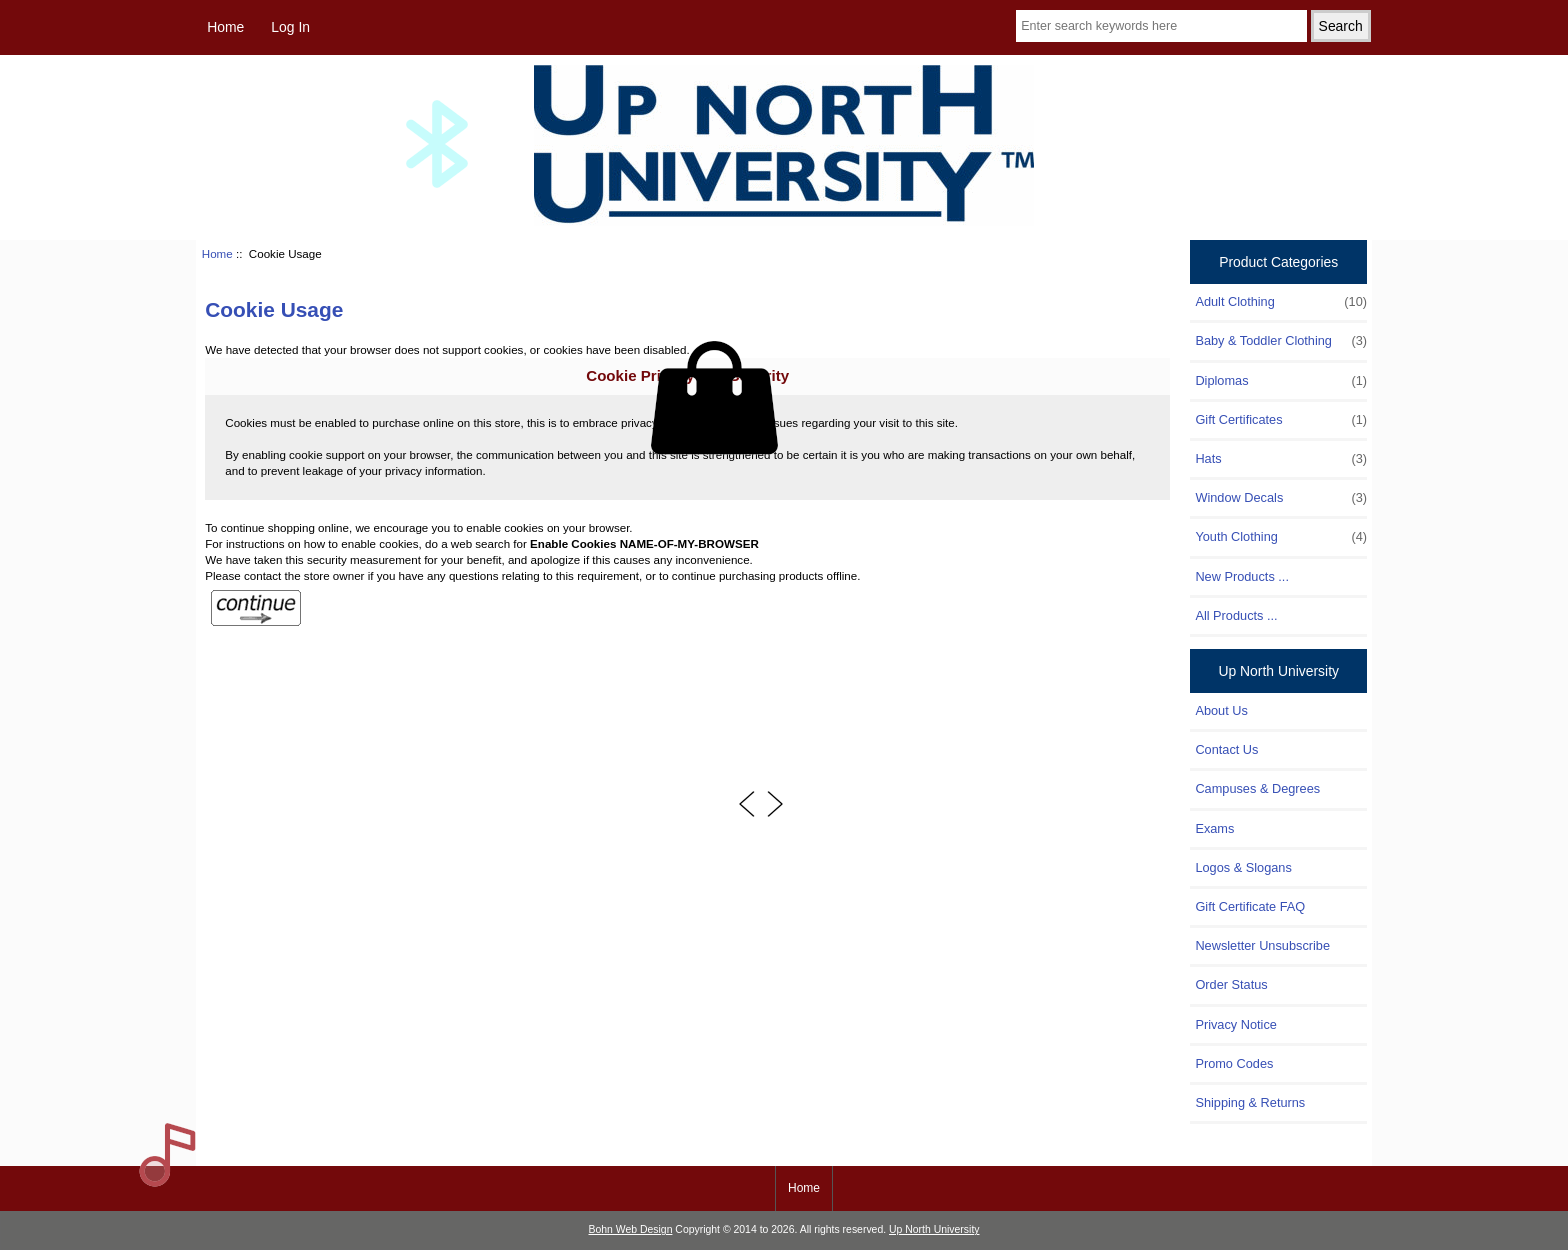  I want to click on view your shopping bag, so click(714, 404).